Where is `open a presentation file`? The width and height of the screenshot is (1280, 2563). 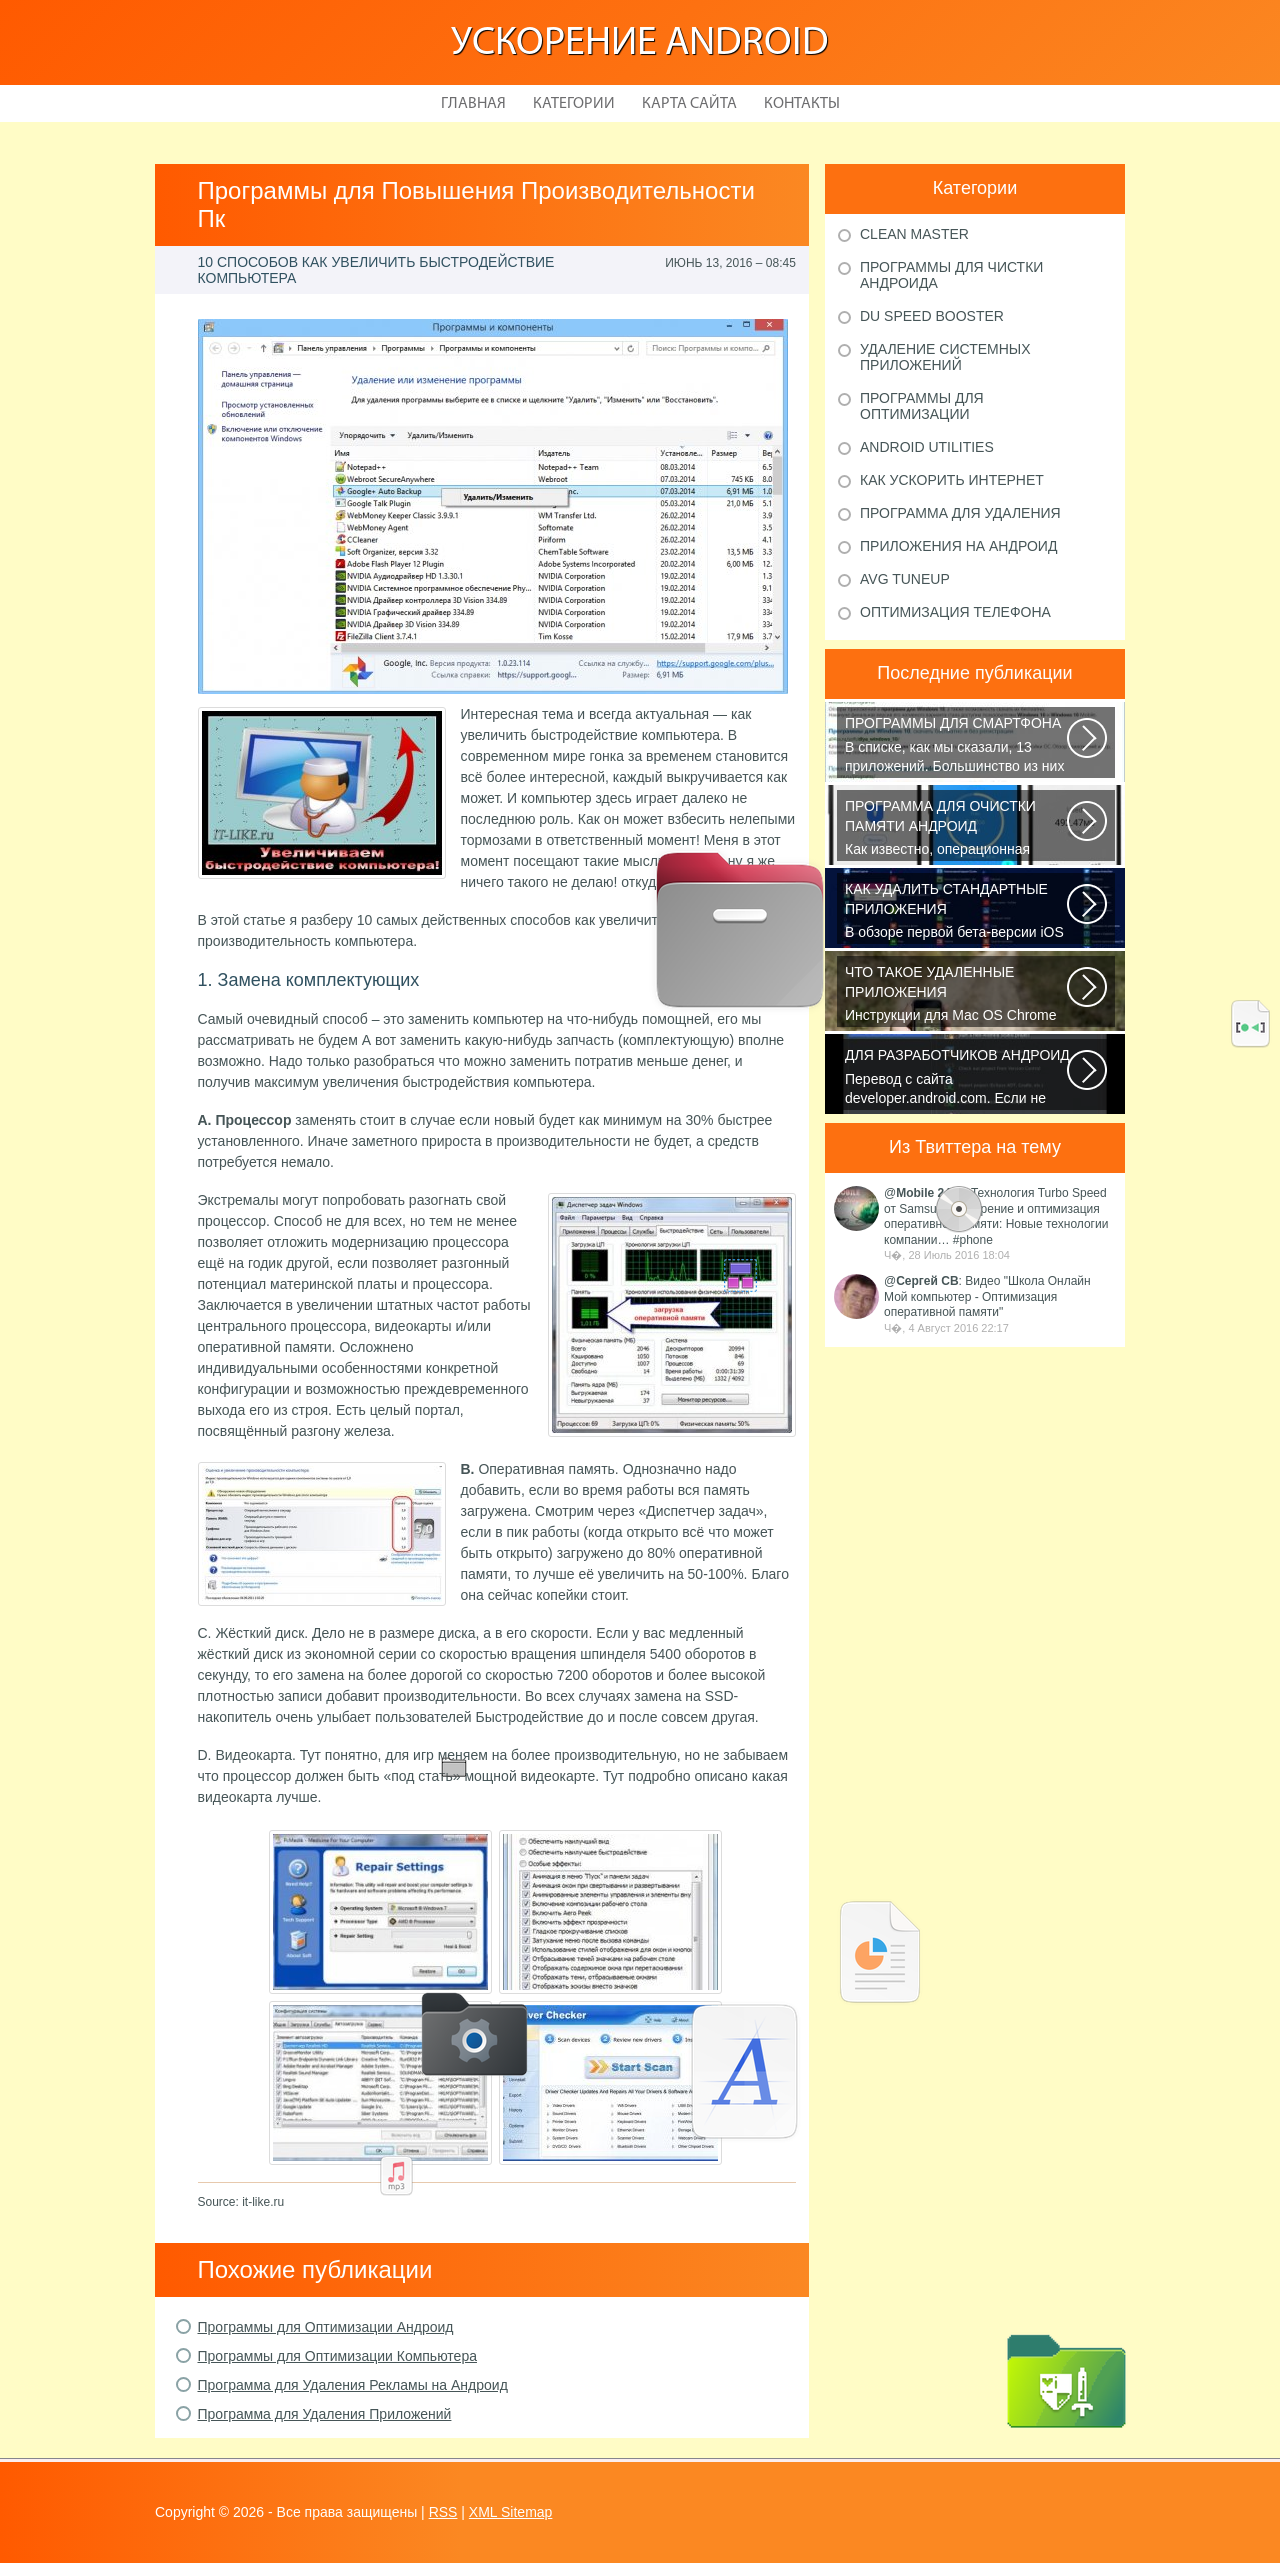
open a presentation file is located at coordinates (880, 1952).